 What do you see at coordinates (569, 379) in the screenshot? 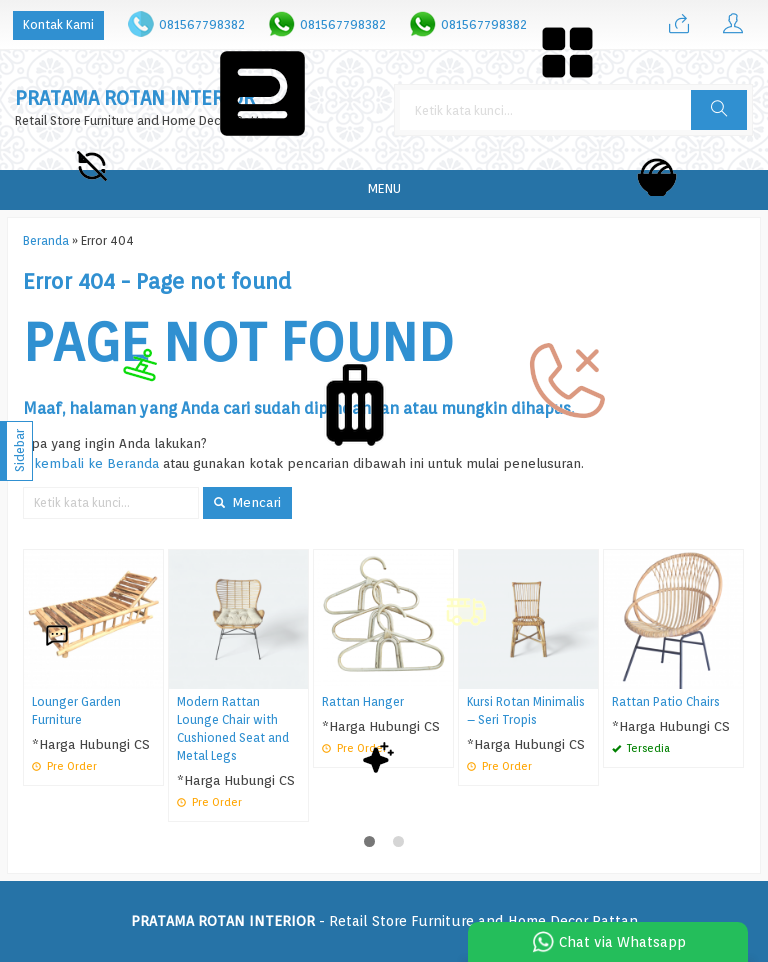
I see `end or decline a phone call` at bounding box center [569, 379].